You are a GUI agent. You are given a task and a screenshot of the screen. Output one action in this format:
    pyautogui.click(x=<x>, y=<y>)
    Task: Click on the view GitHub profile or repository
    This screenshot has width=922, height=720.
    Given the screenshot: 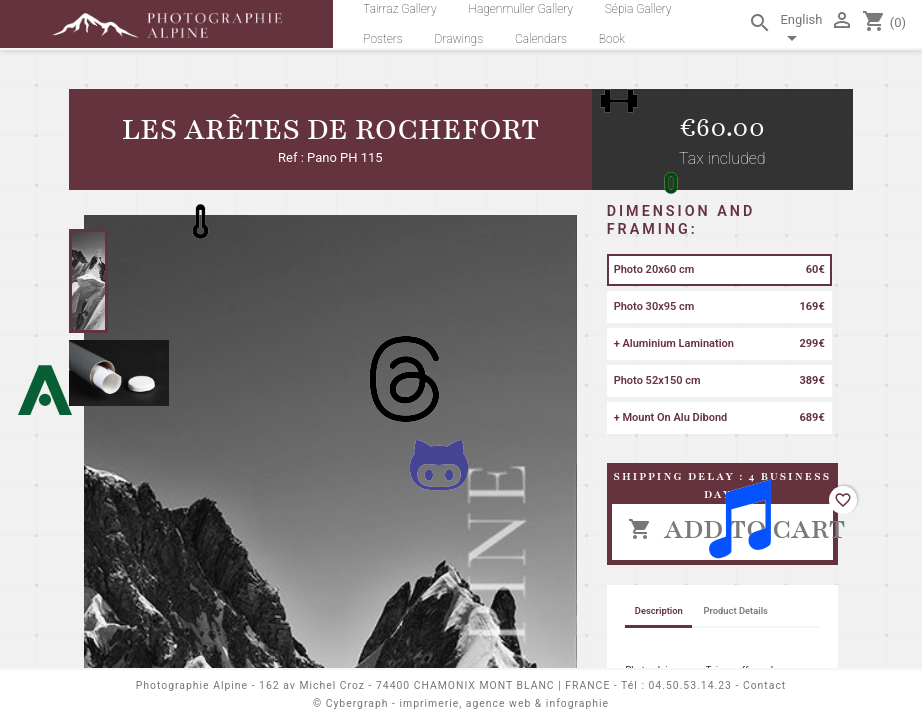 What is the action you would take?
    pyautogui.click(x=439, y=465)
    